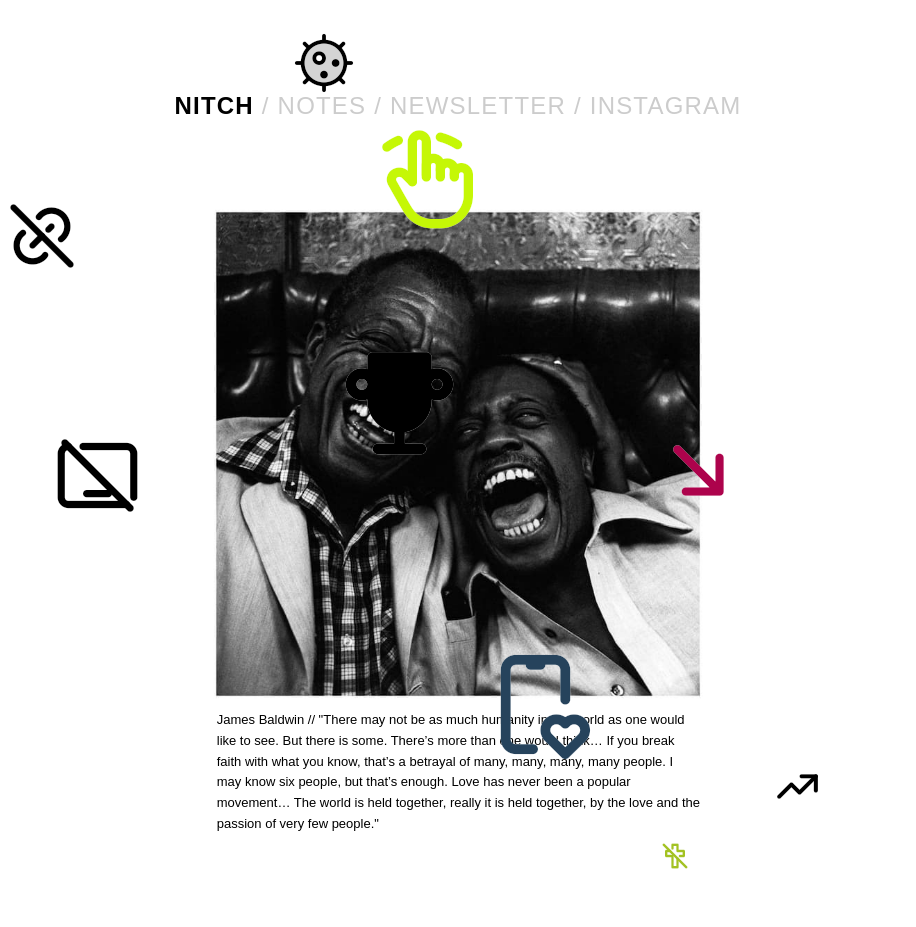 The width and height of the screenshot is (916, 927). What do you see at coordinates (399, 400) in the screenshot?
I see `view achievements or awards` at bounding box center [399, 400].